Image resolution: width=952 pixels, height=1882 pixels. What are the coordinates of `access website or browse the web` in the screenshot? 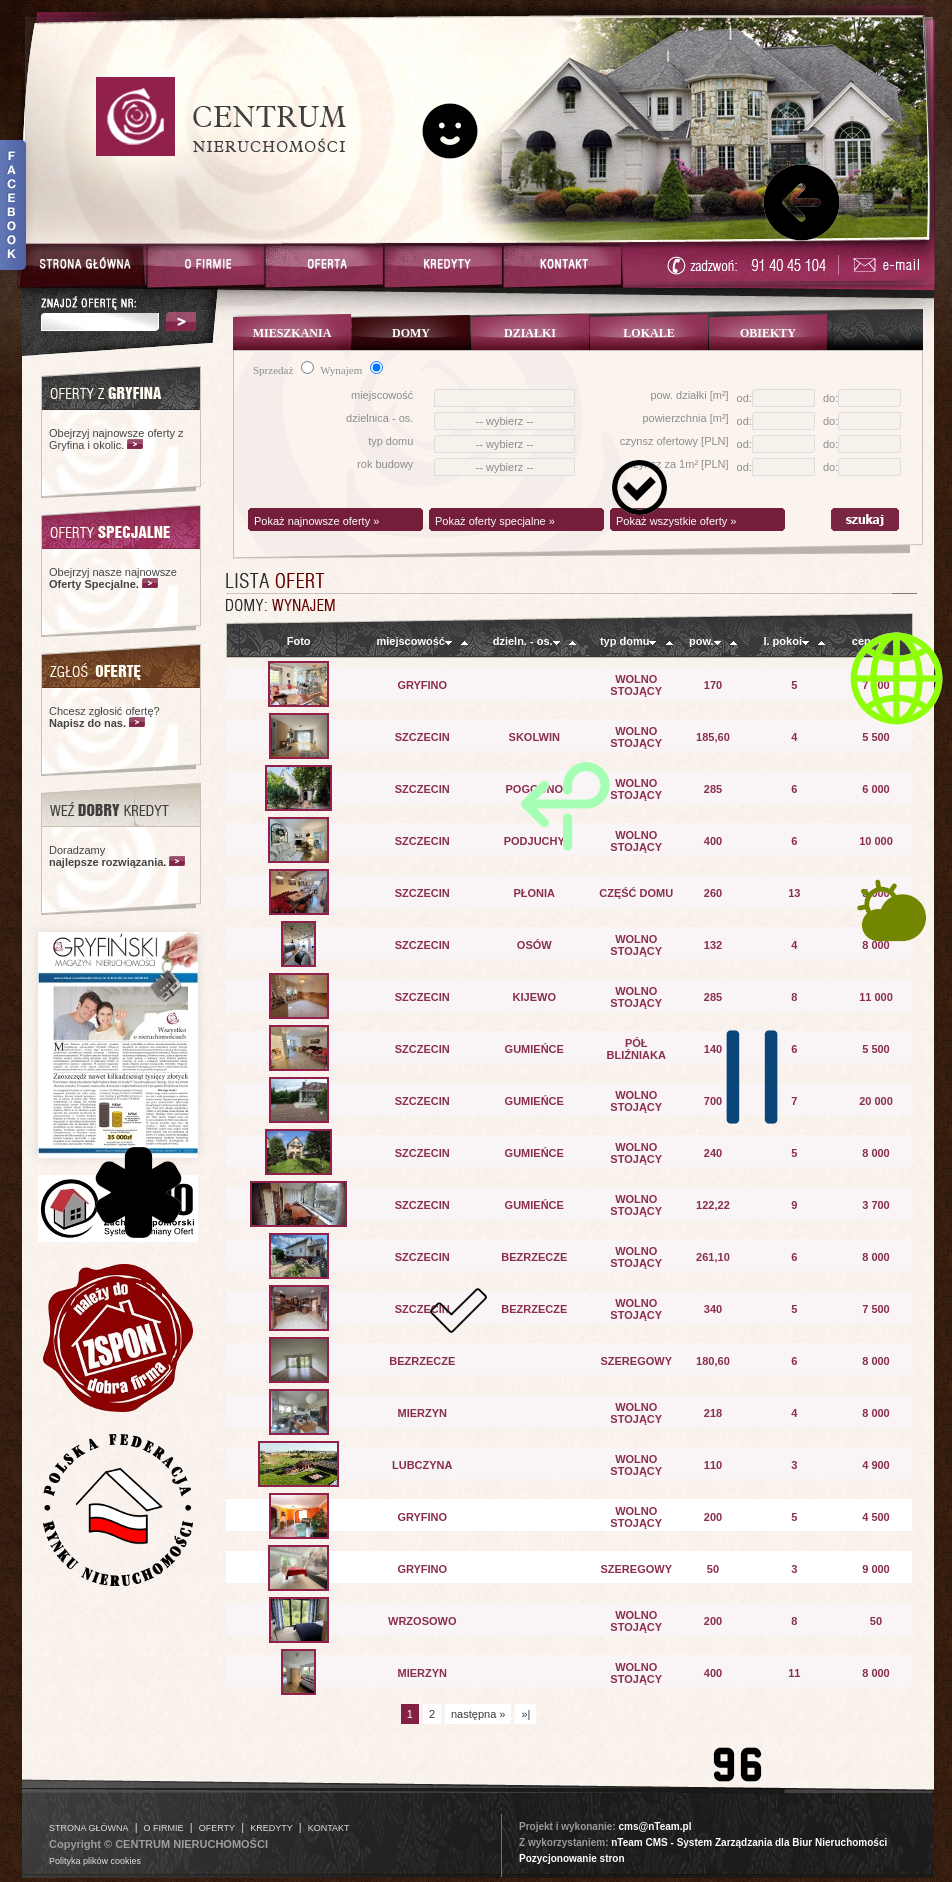 It's located at (896, 678).